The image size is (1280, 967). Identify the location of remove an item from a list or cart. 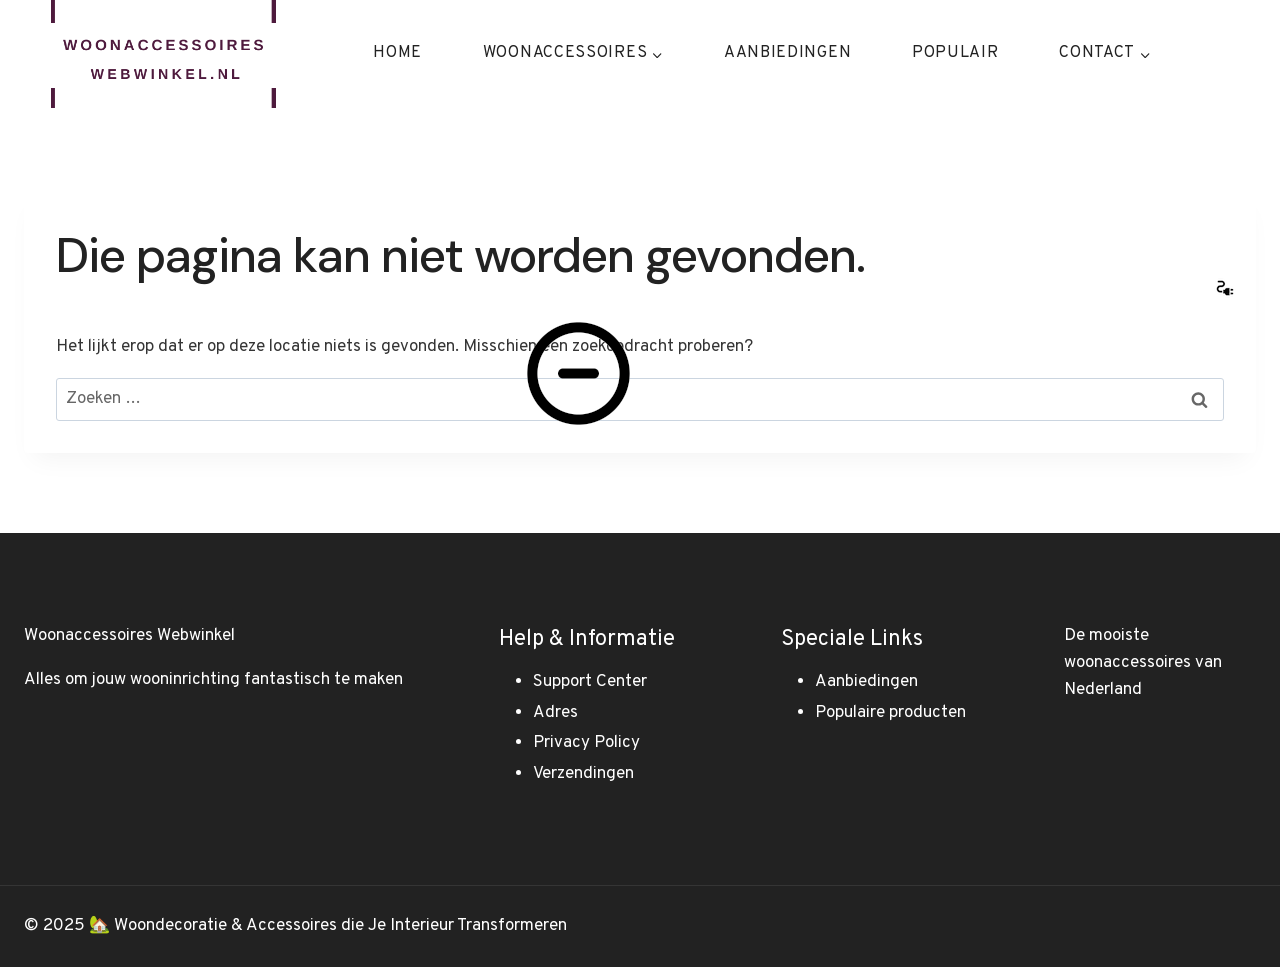
(578, 373).